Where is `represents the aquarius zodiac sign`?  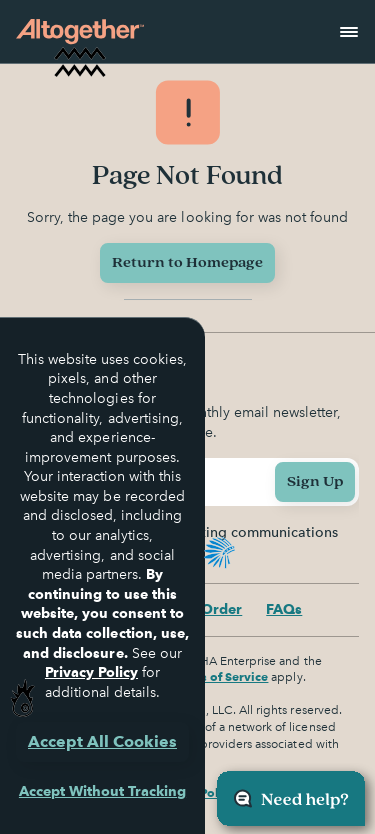 represents the aquarius zodiac sign is located at coordinates (80, 62).